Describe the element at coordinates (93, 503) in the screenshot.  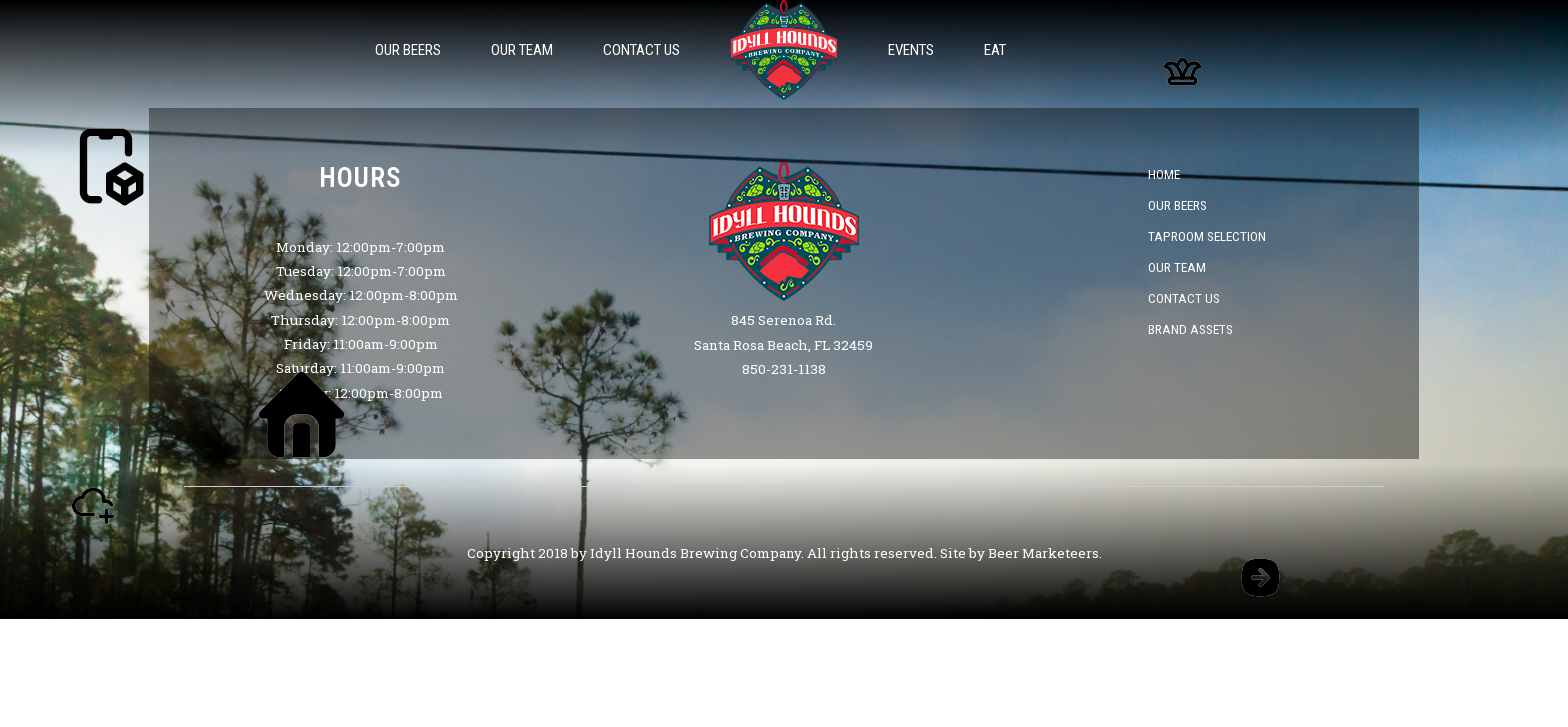
I see `upload a new file to cloud storage` at that location.